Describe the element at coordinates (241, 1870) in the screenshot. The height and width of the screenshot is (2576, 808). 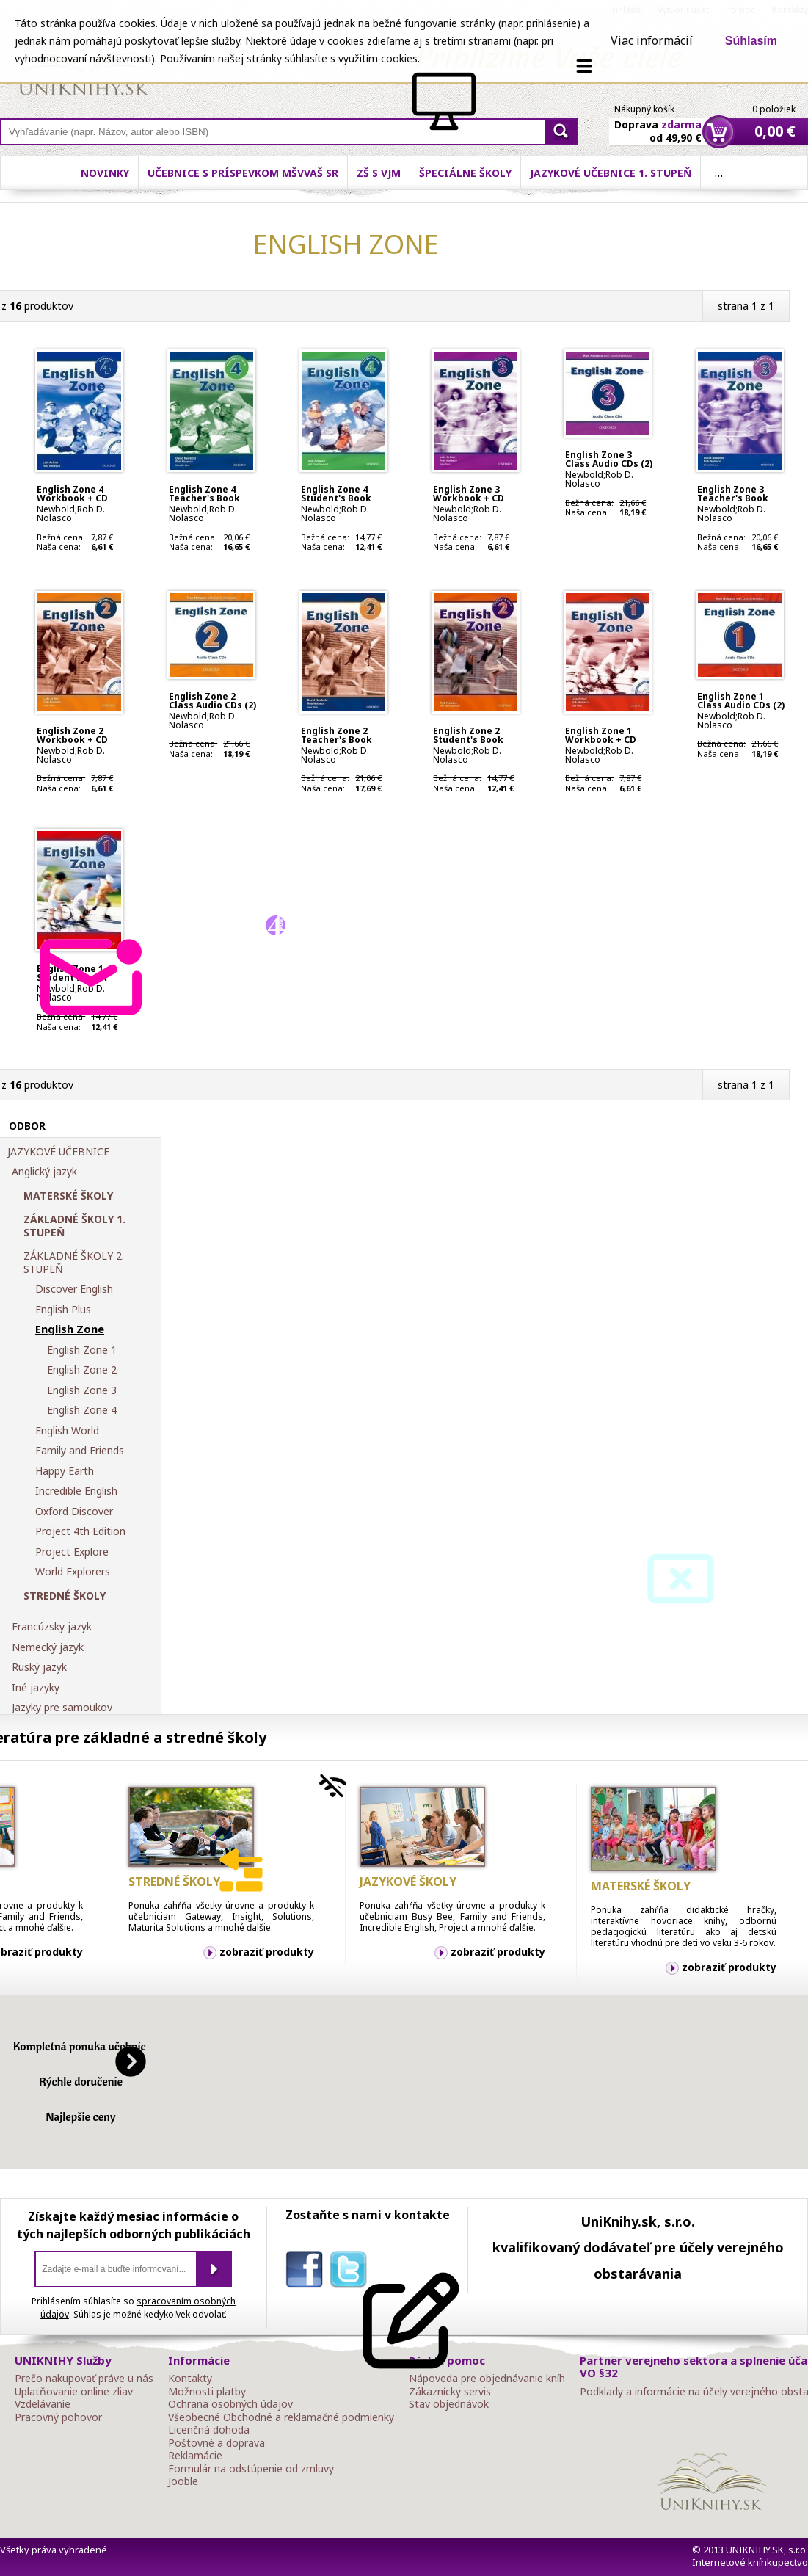
I see `access construction or building tools` at that location.